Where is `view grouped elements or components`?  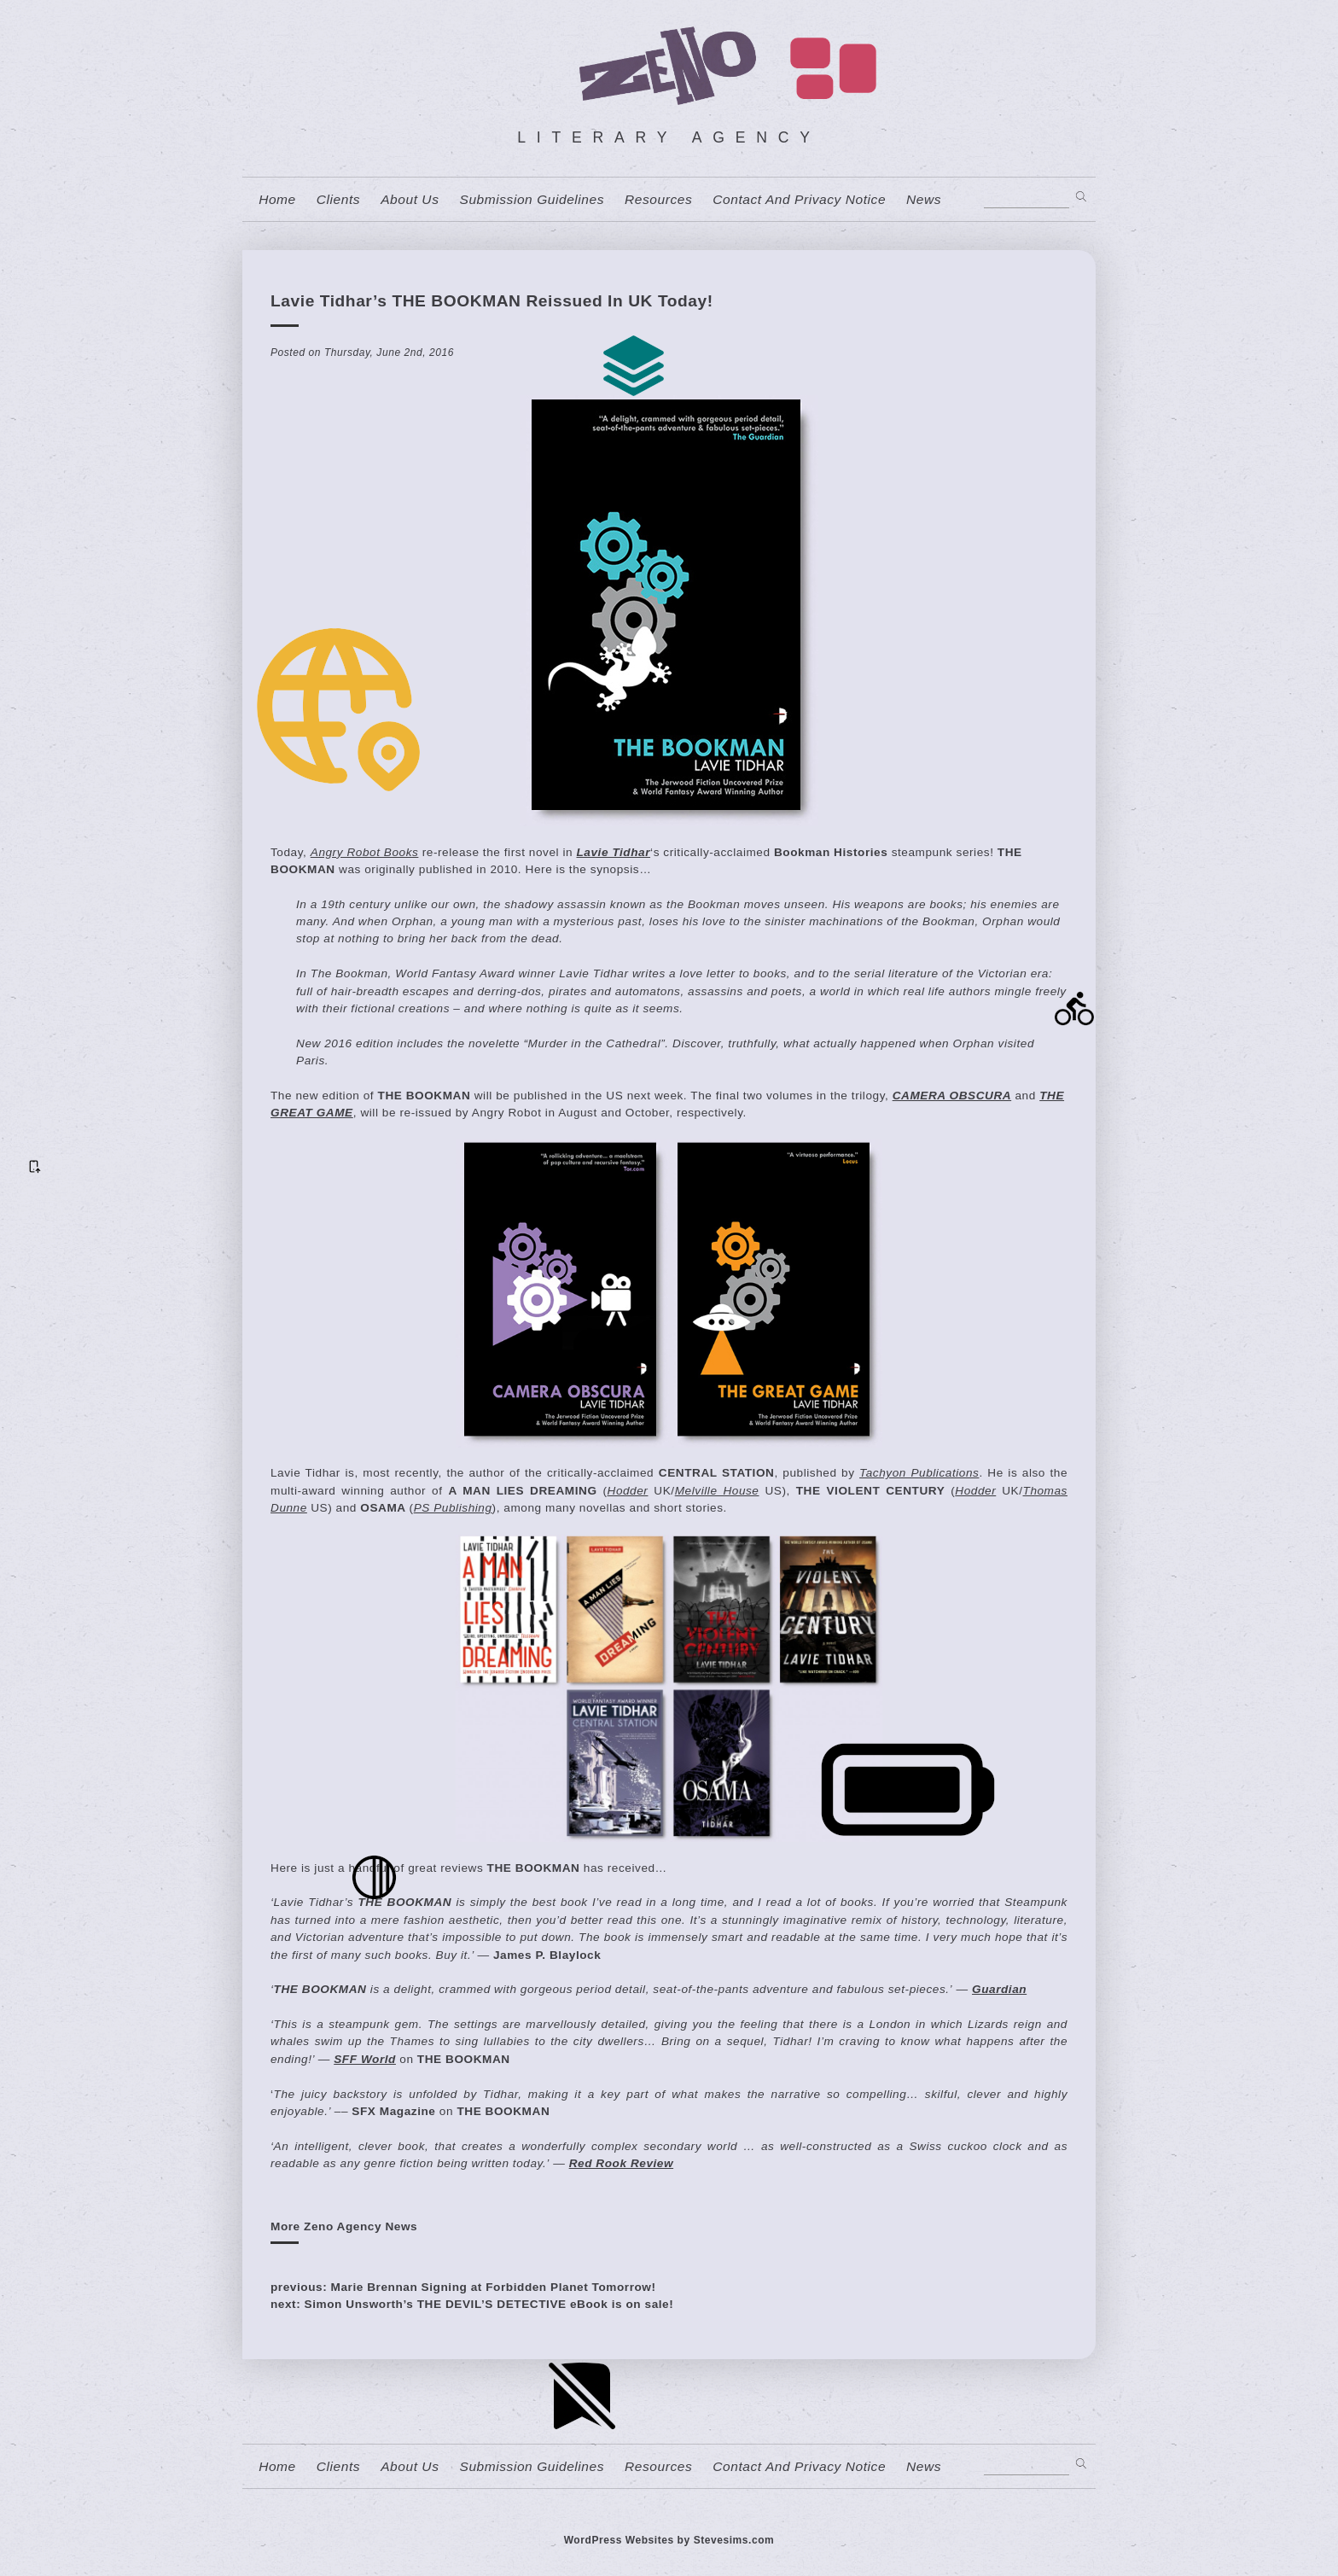
view grouped elements or components is located at coordinates (833, 65).